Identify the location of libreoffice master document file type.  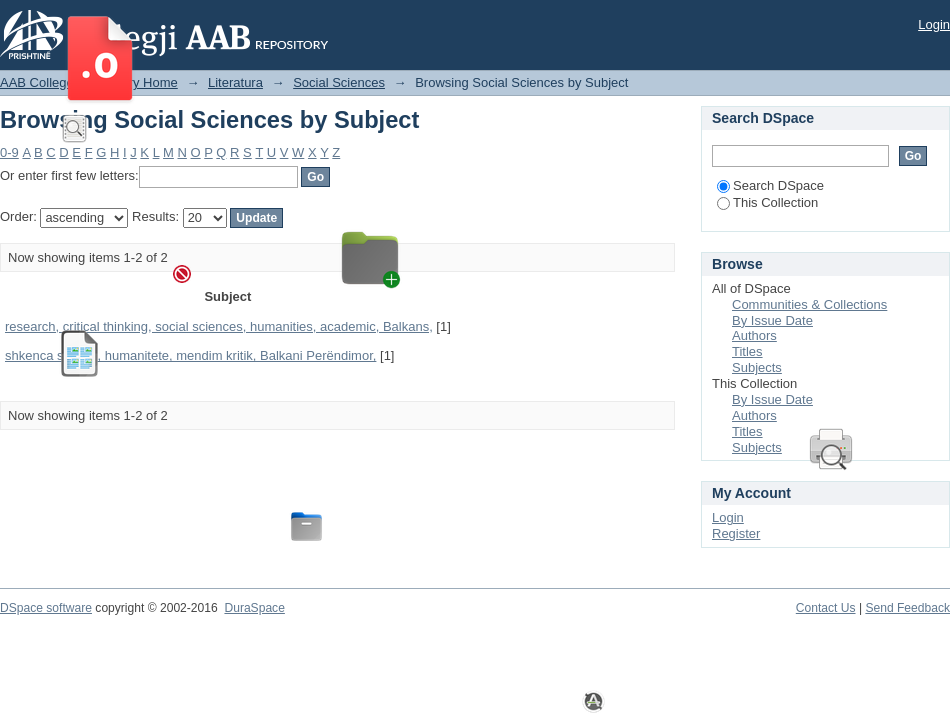
(79, 353).